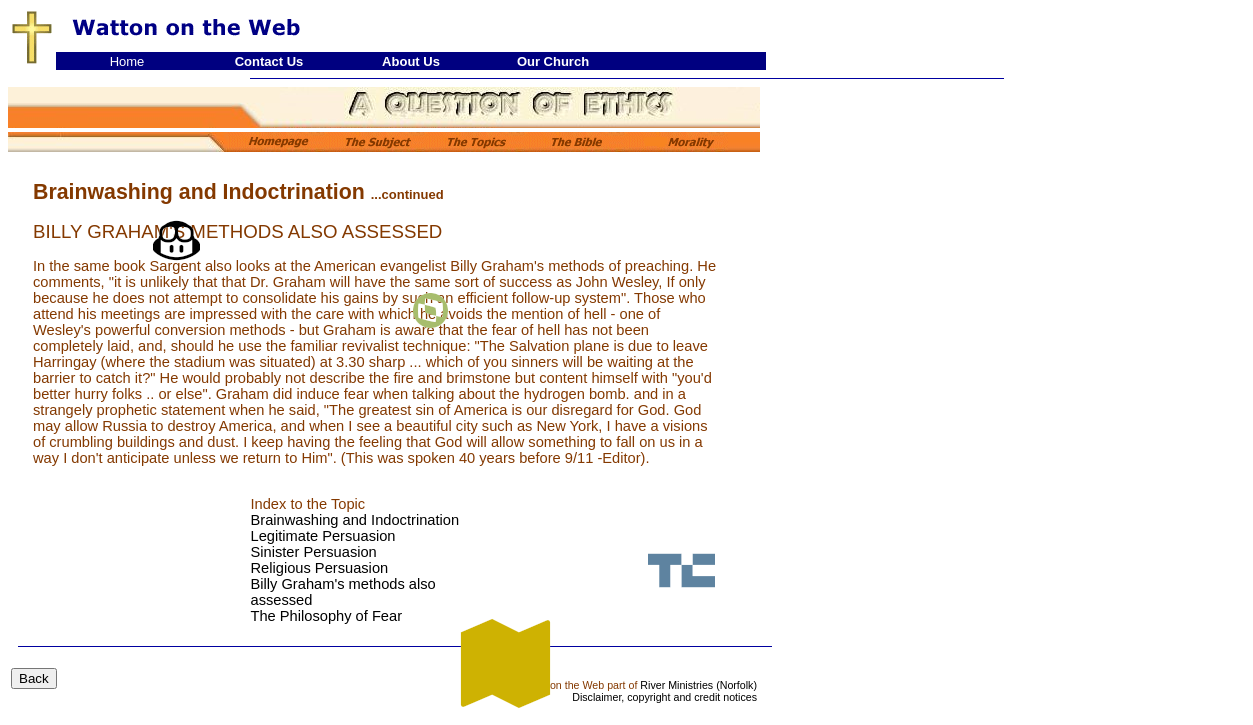  Describe the element at coordinates (430, 310) in the screenshot. I see `totvs company logo` at that location.